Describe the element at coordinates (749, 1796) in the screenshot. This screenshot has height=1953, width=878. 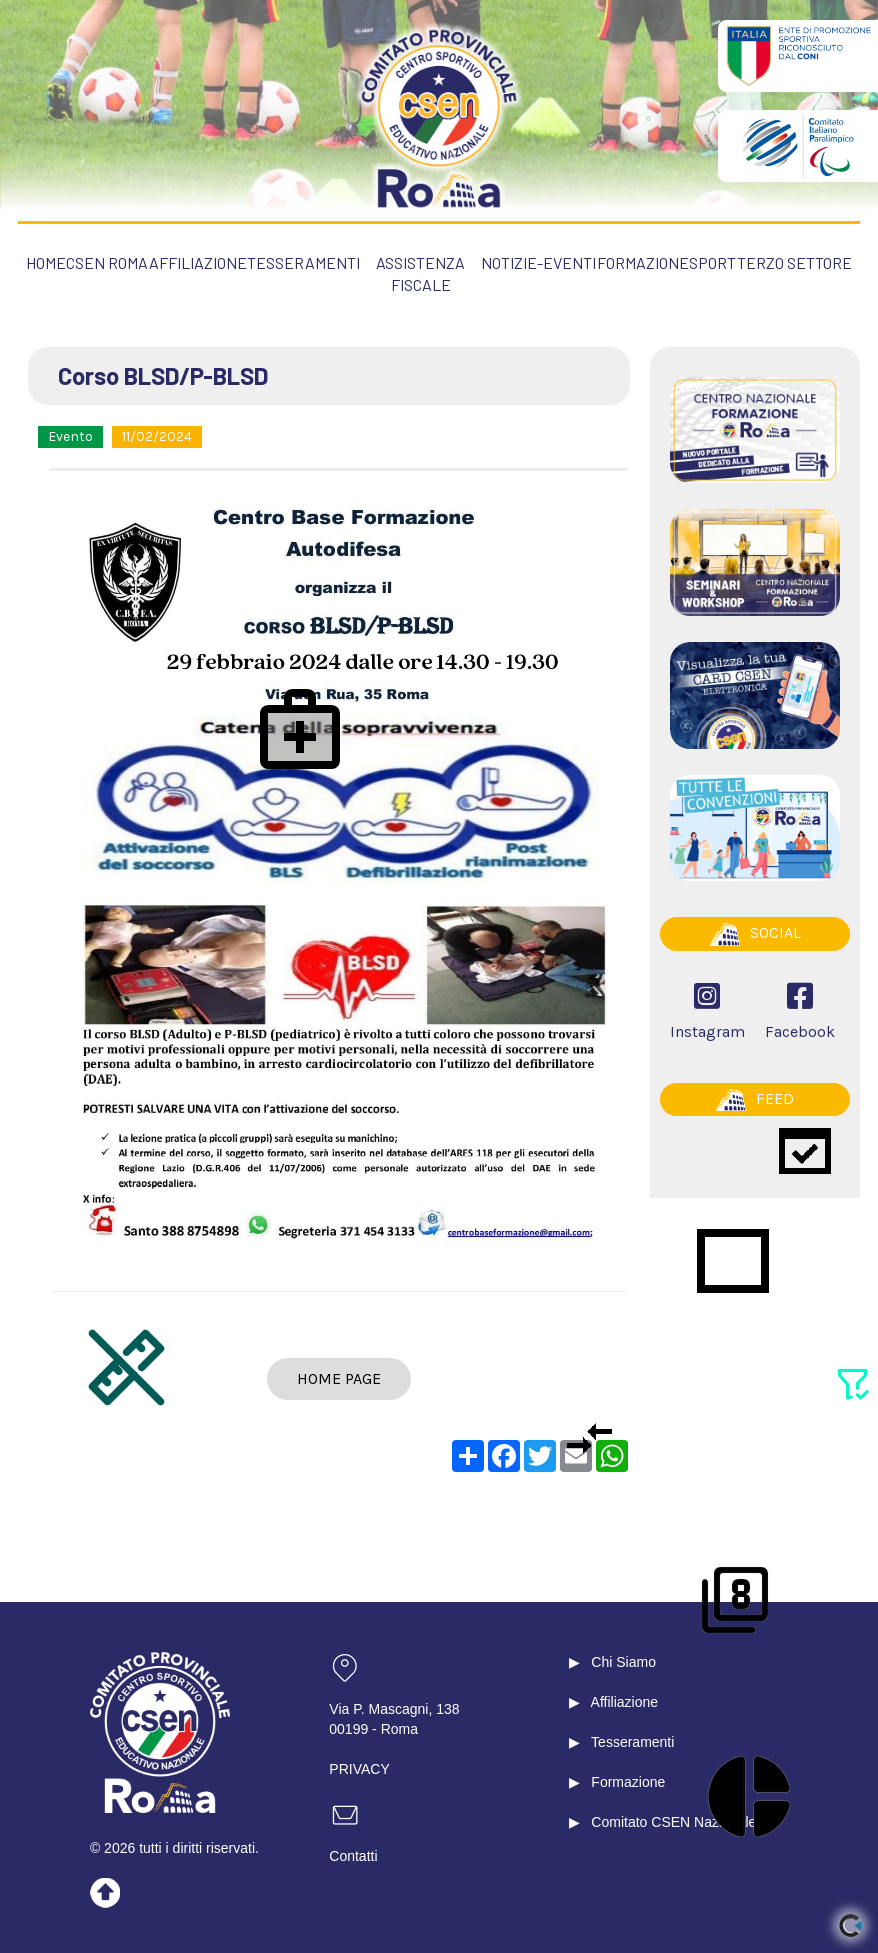
I see `view data breakdown or statistics` at that location.